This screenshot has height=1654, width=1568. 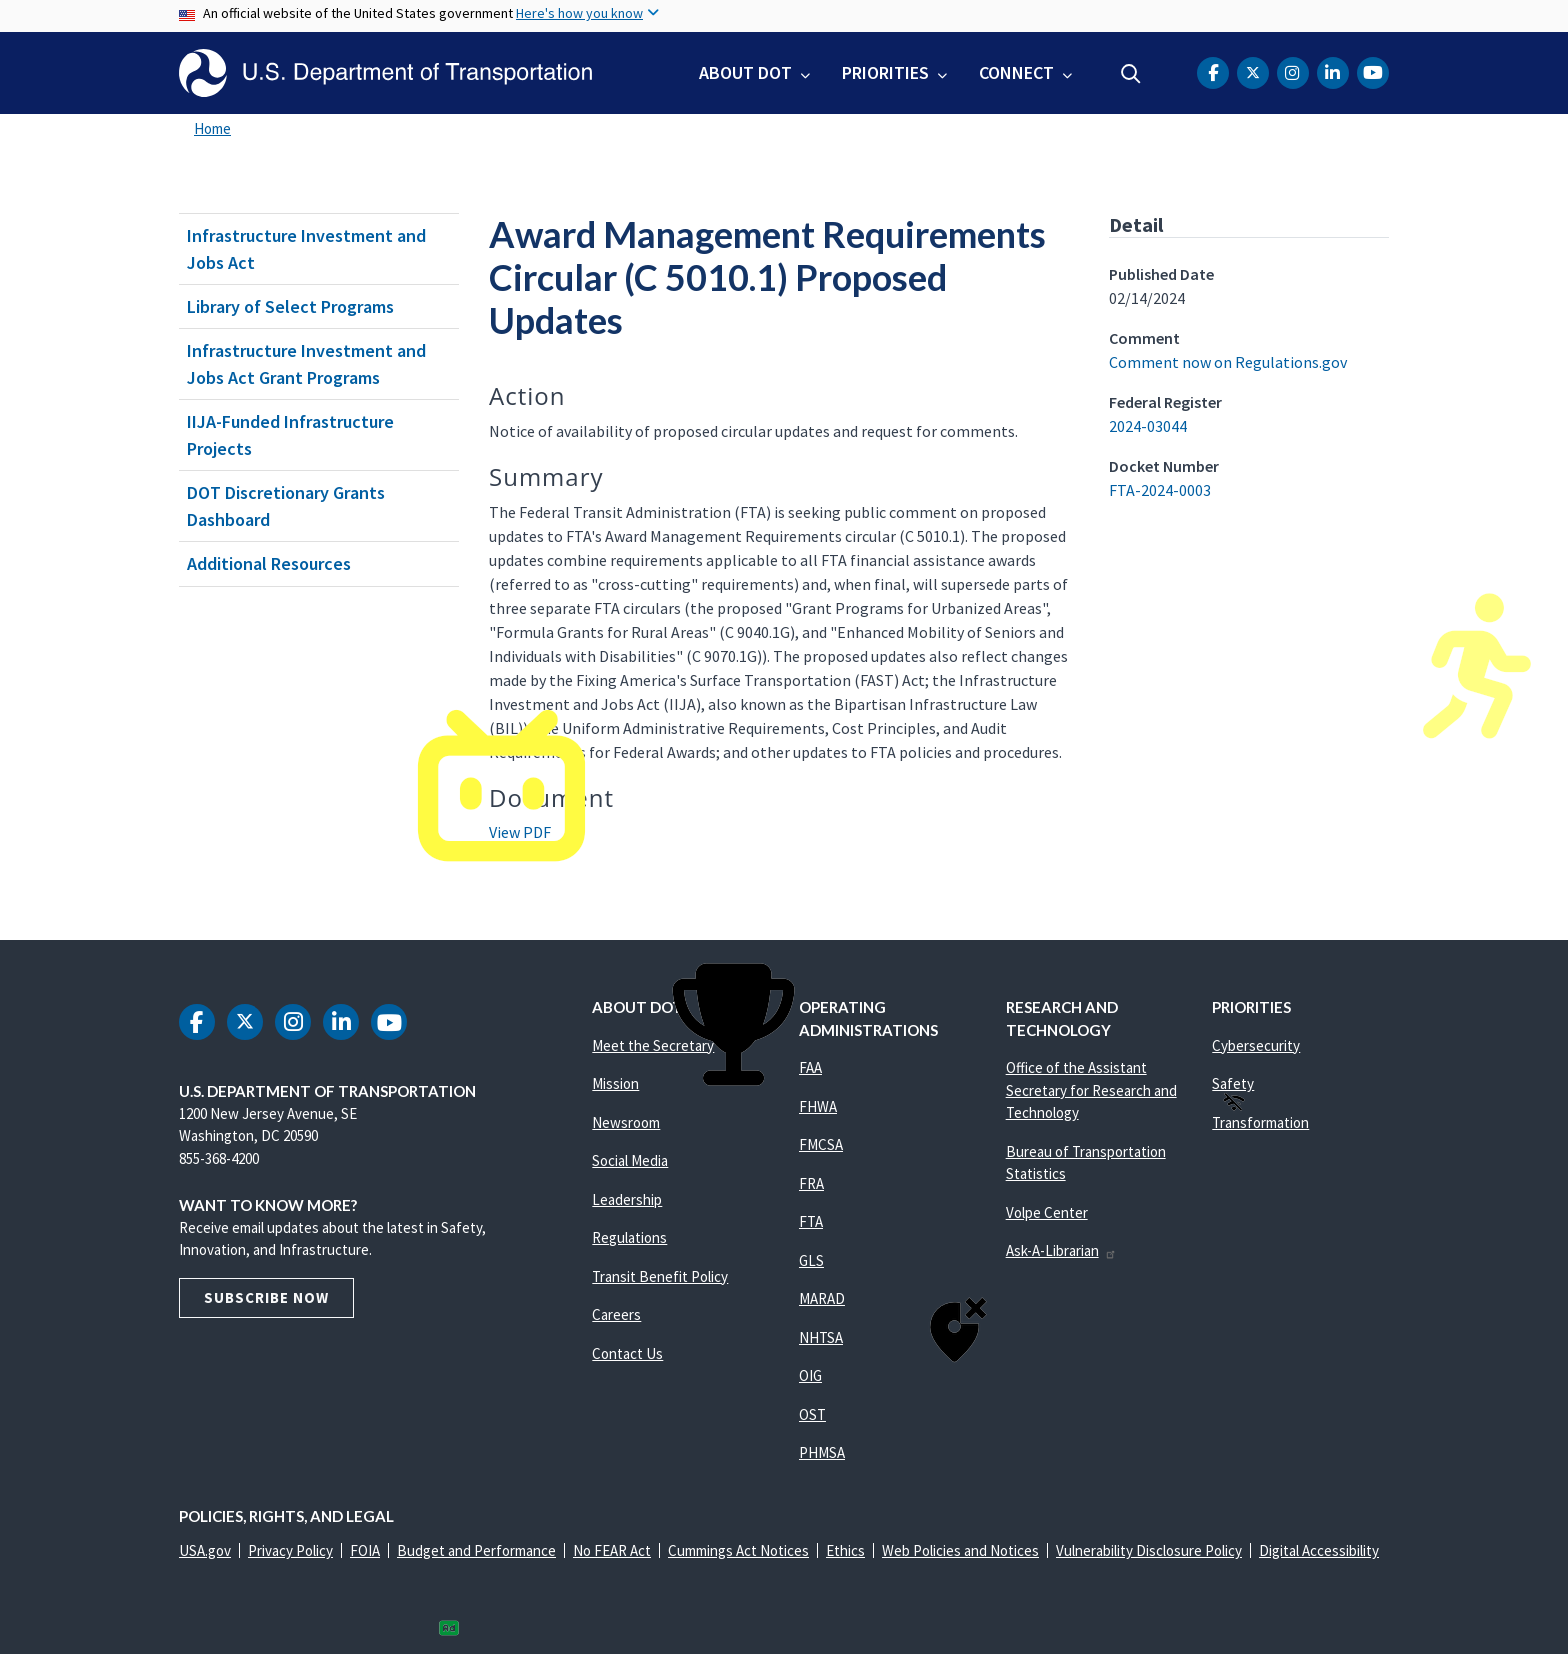 I want to click on remove a saved location, so click(x=954, y=1329).